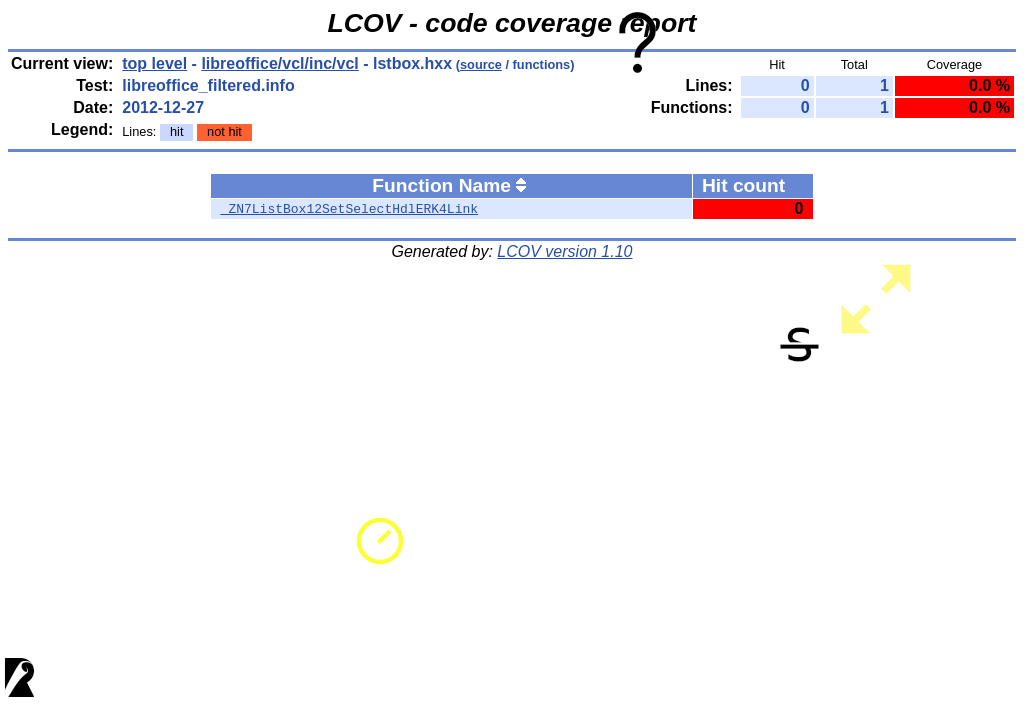 The image size is (1024, 720). Describe the element at coordinates (637, 42) in the screenshot. I see `access help or support information` at that location.